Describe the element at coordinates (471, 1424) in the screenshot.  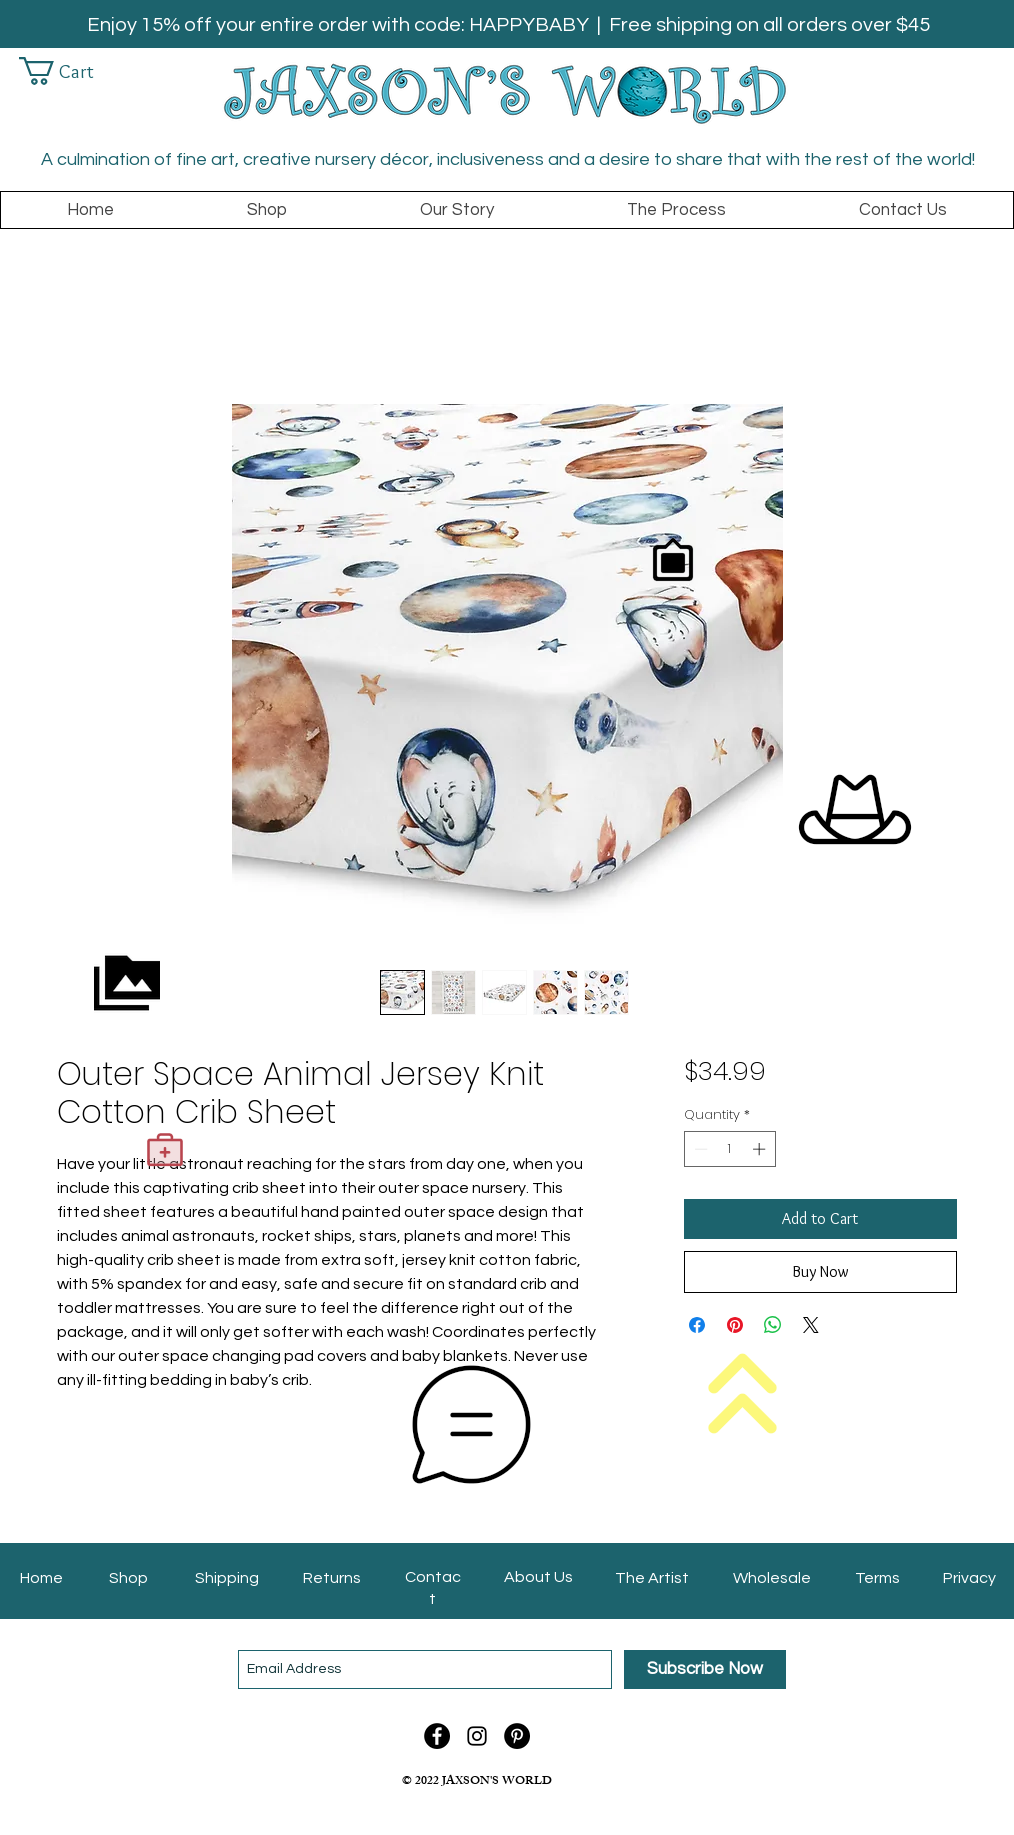
I see `open chat or messaging` at that location.